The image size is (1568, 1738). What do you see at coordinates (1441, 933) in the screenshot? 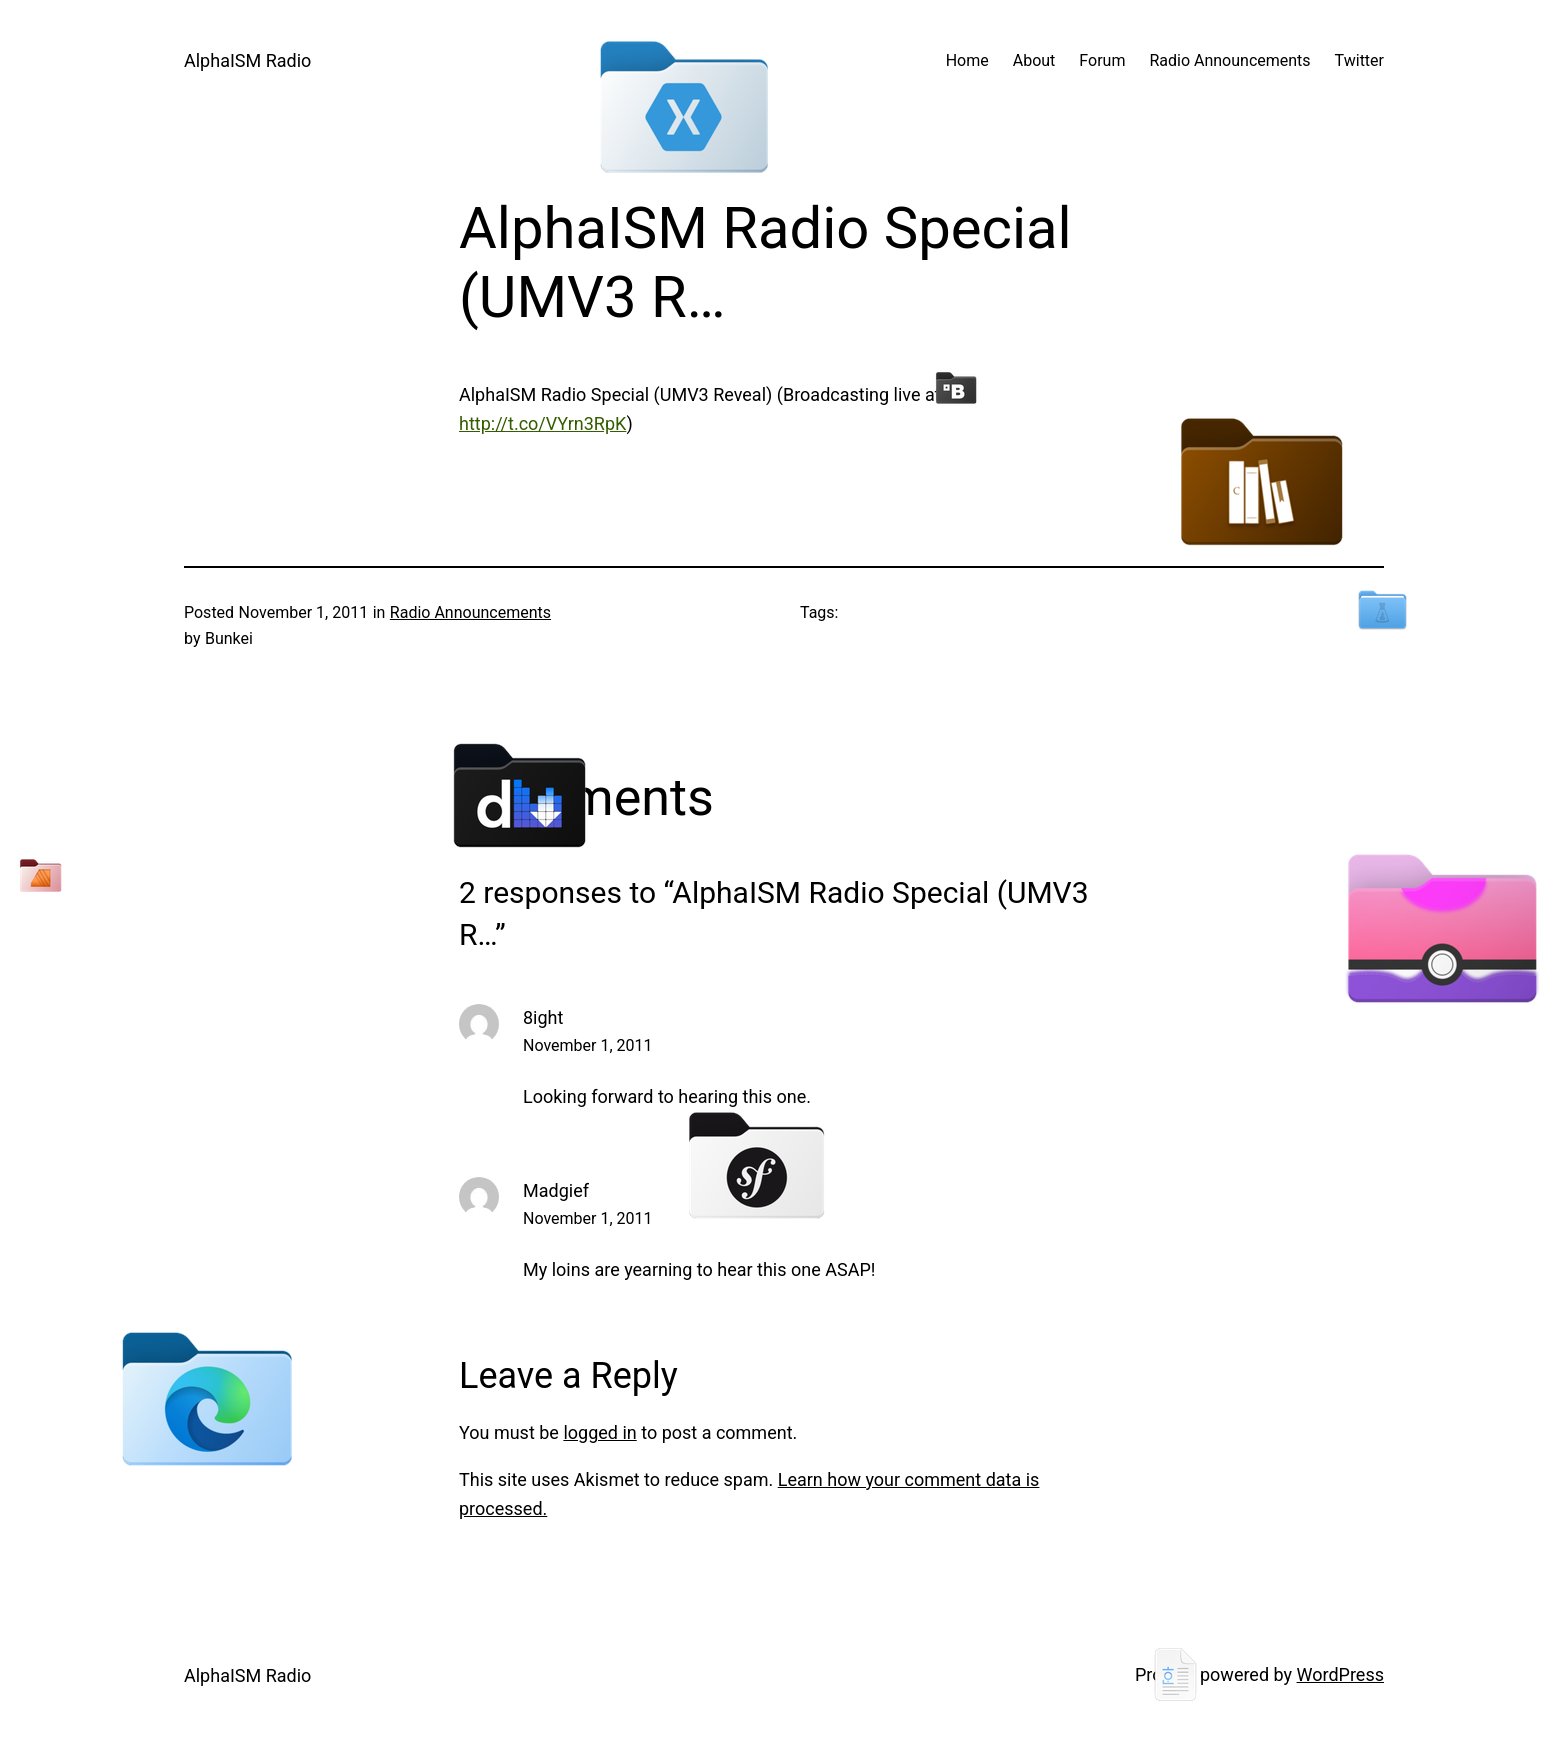
I see `folder for pokémon dream ball collection or related files` at bounding box center [1441, 933].